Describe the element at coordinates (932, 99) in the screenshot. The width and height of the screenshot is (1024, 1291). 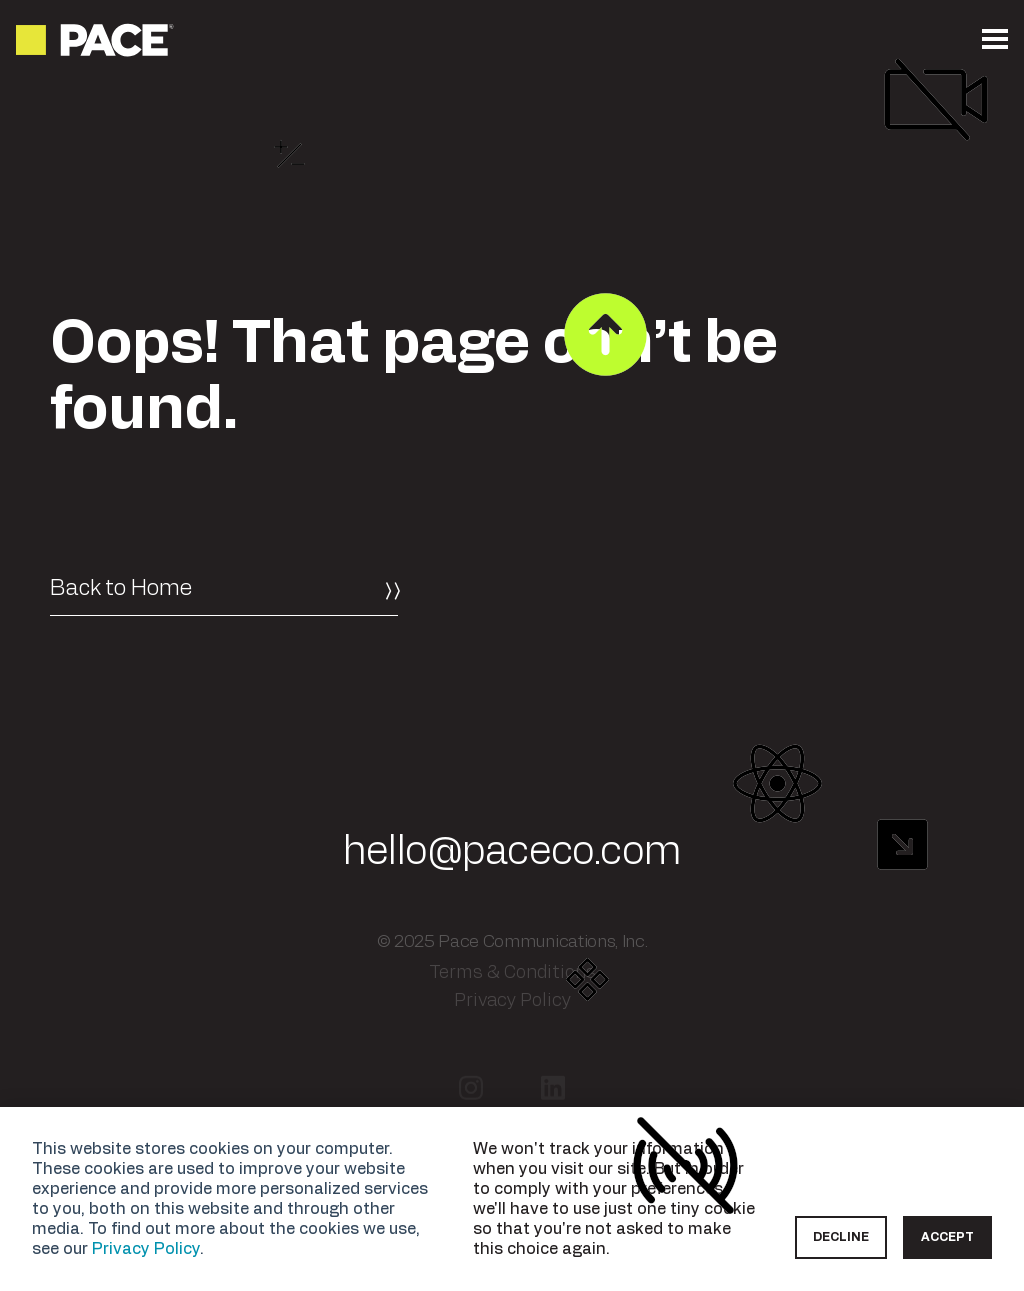
I see `turn off camera or disable video` at that location.